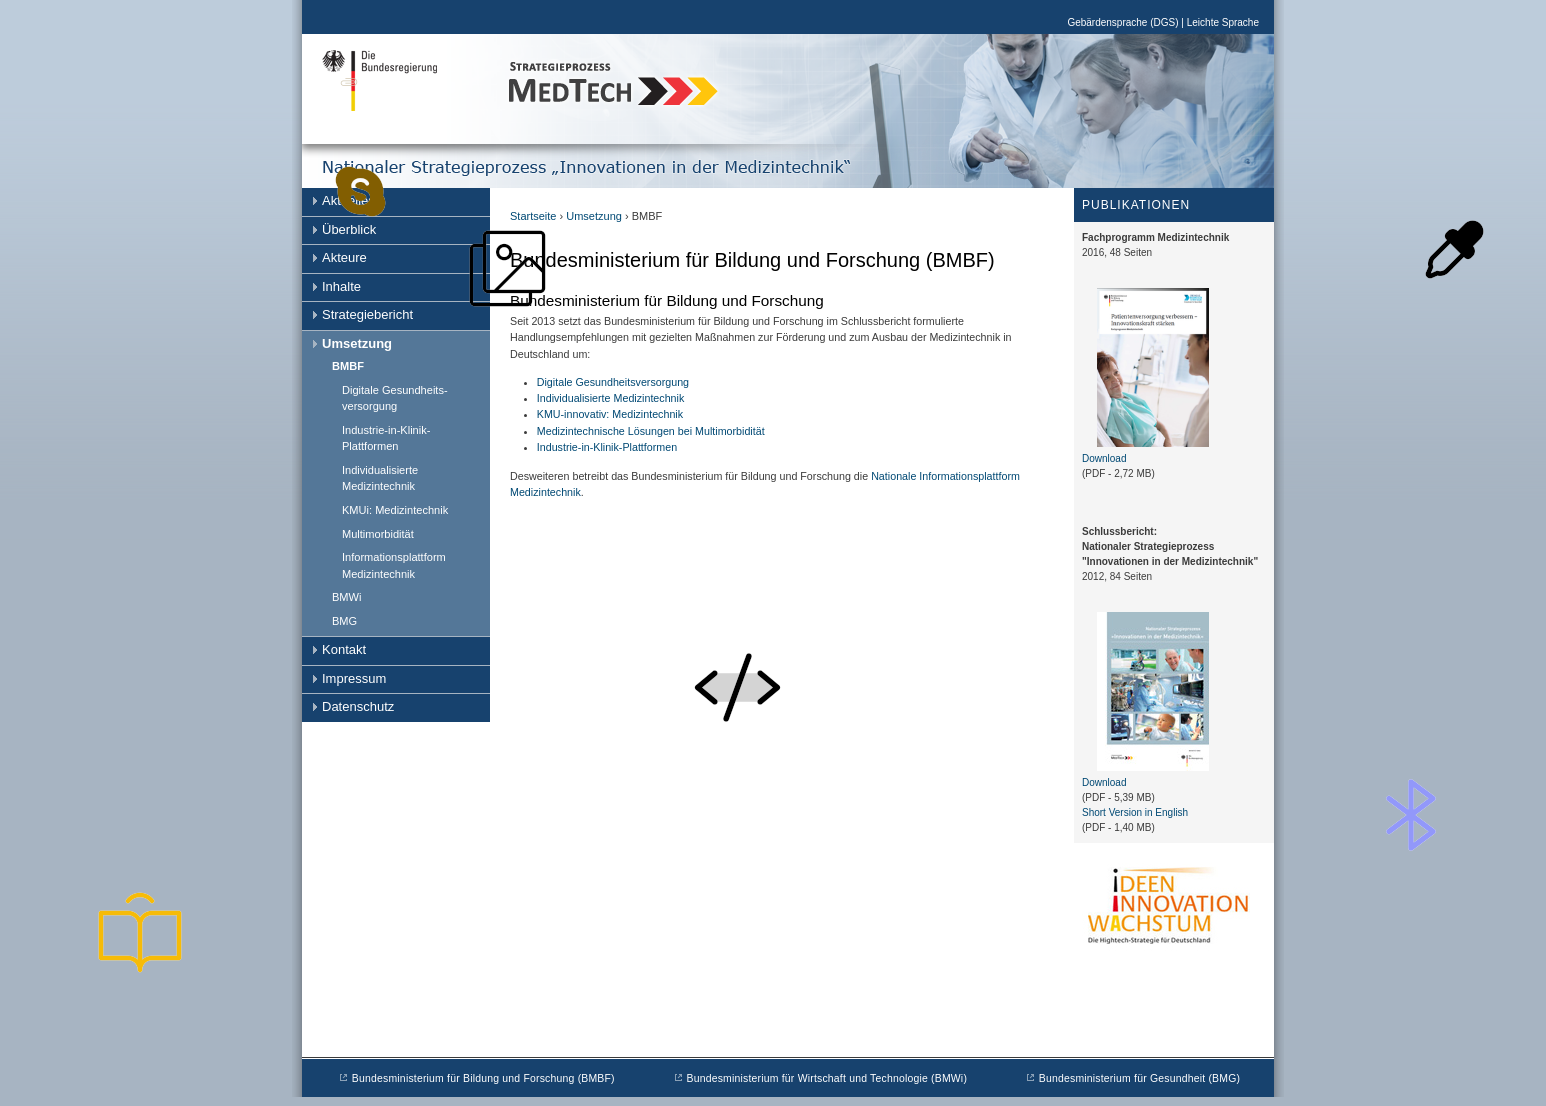 This screenshot has width=1546, height=1106. What do you see at coordinates (140, 931) in the screenshot?
I see `view user profile or contact details` at bounding box center [140, 931].